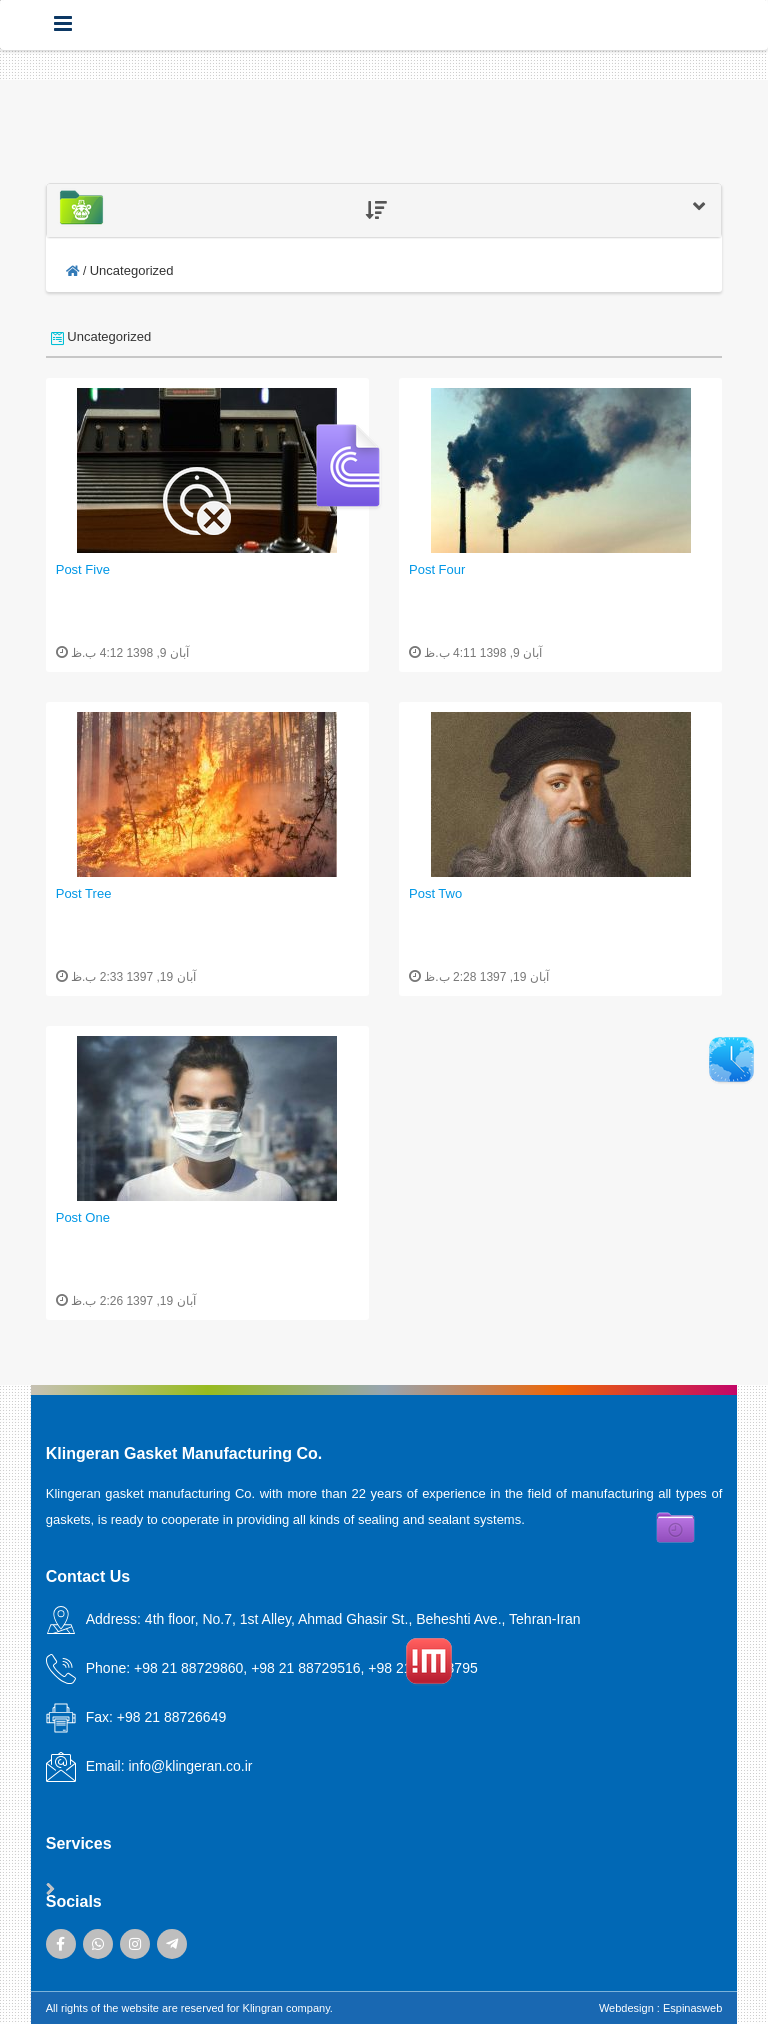 The height and width of the screenshot is (2024, 768). Describe the element at coordinates (81, 208) in the screenshot. I see `open your Game Jolt games folder` at that location.